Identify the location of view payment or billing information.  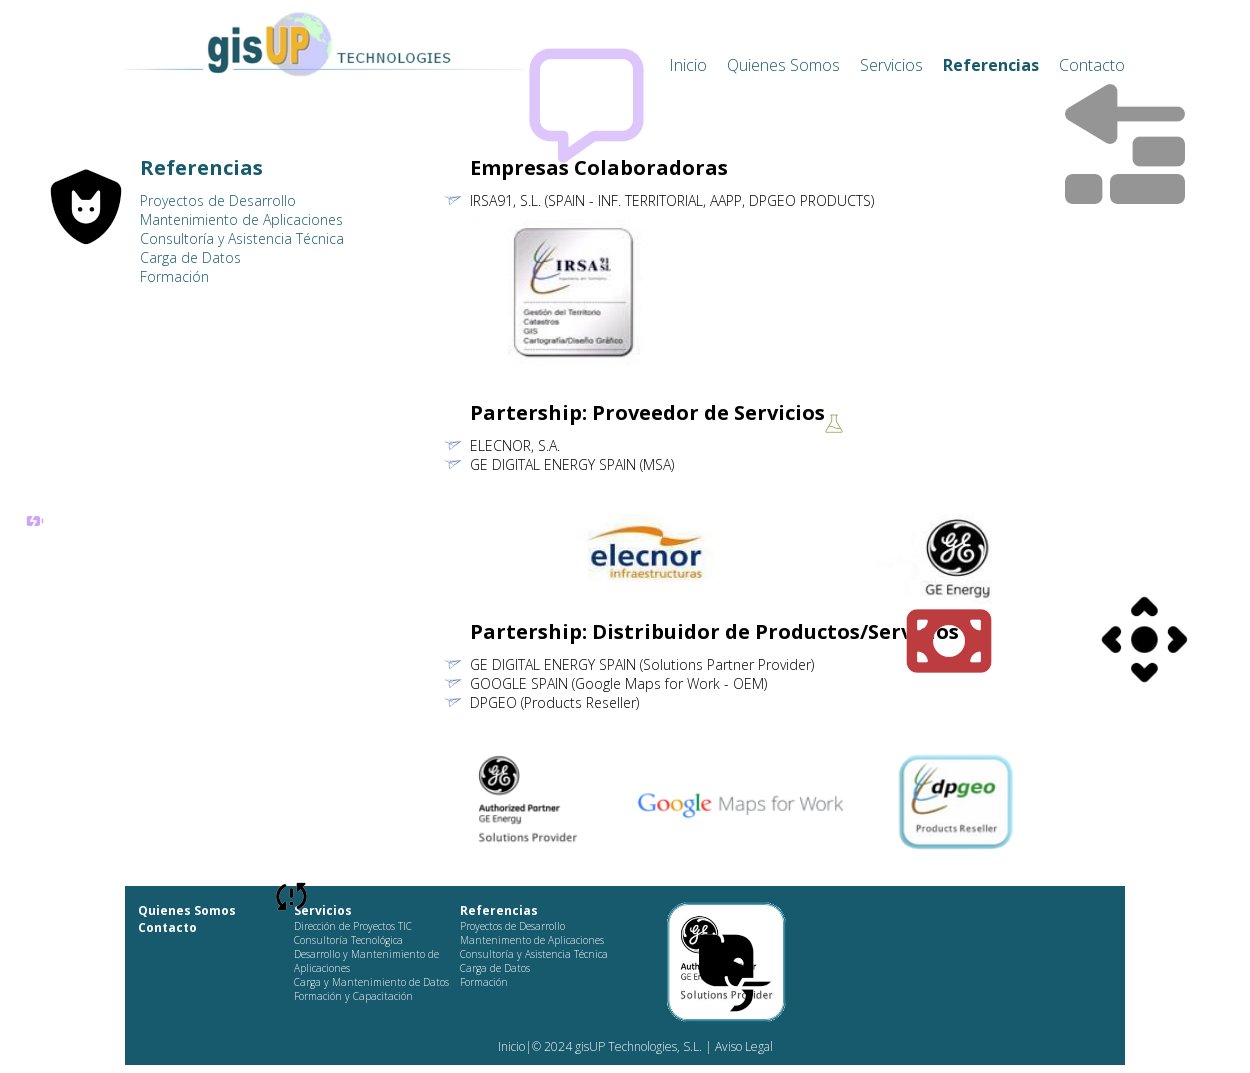
(949, 641).